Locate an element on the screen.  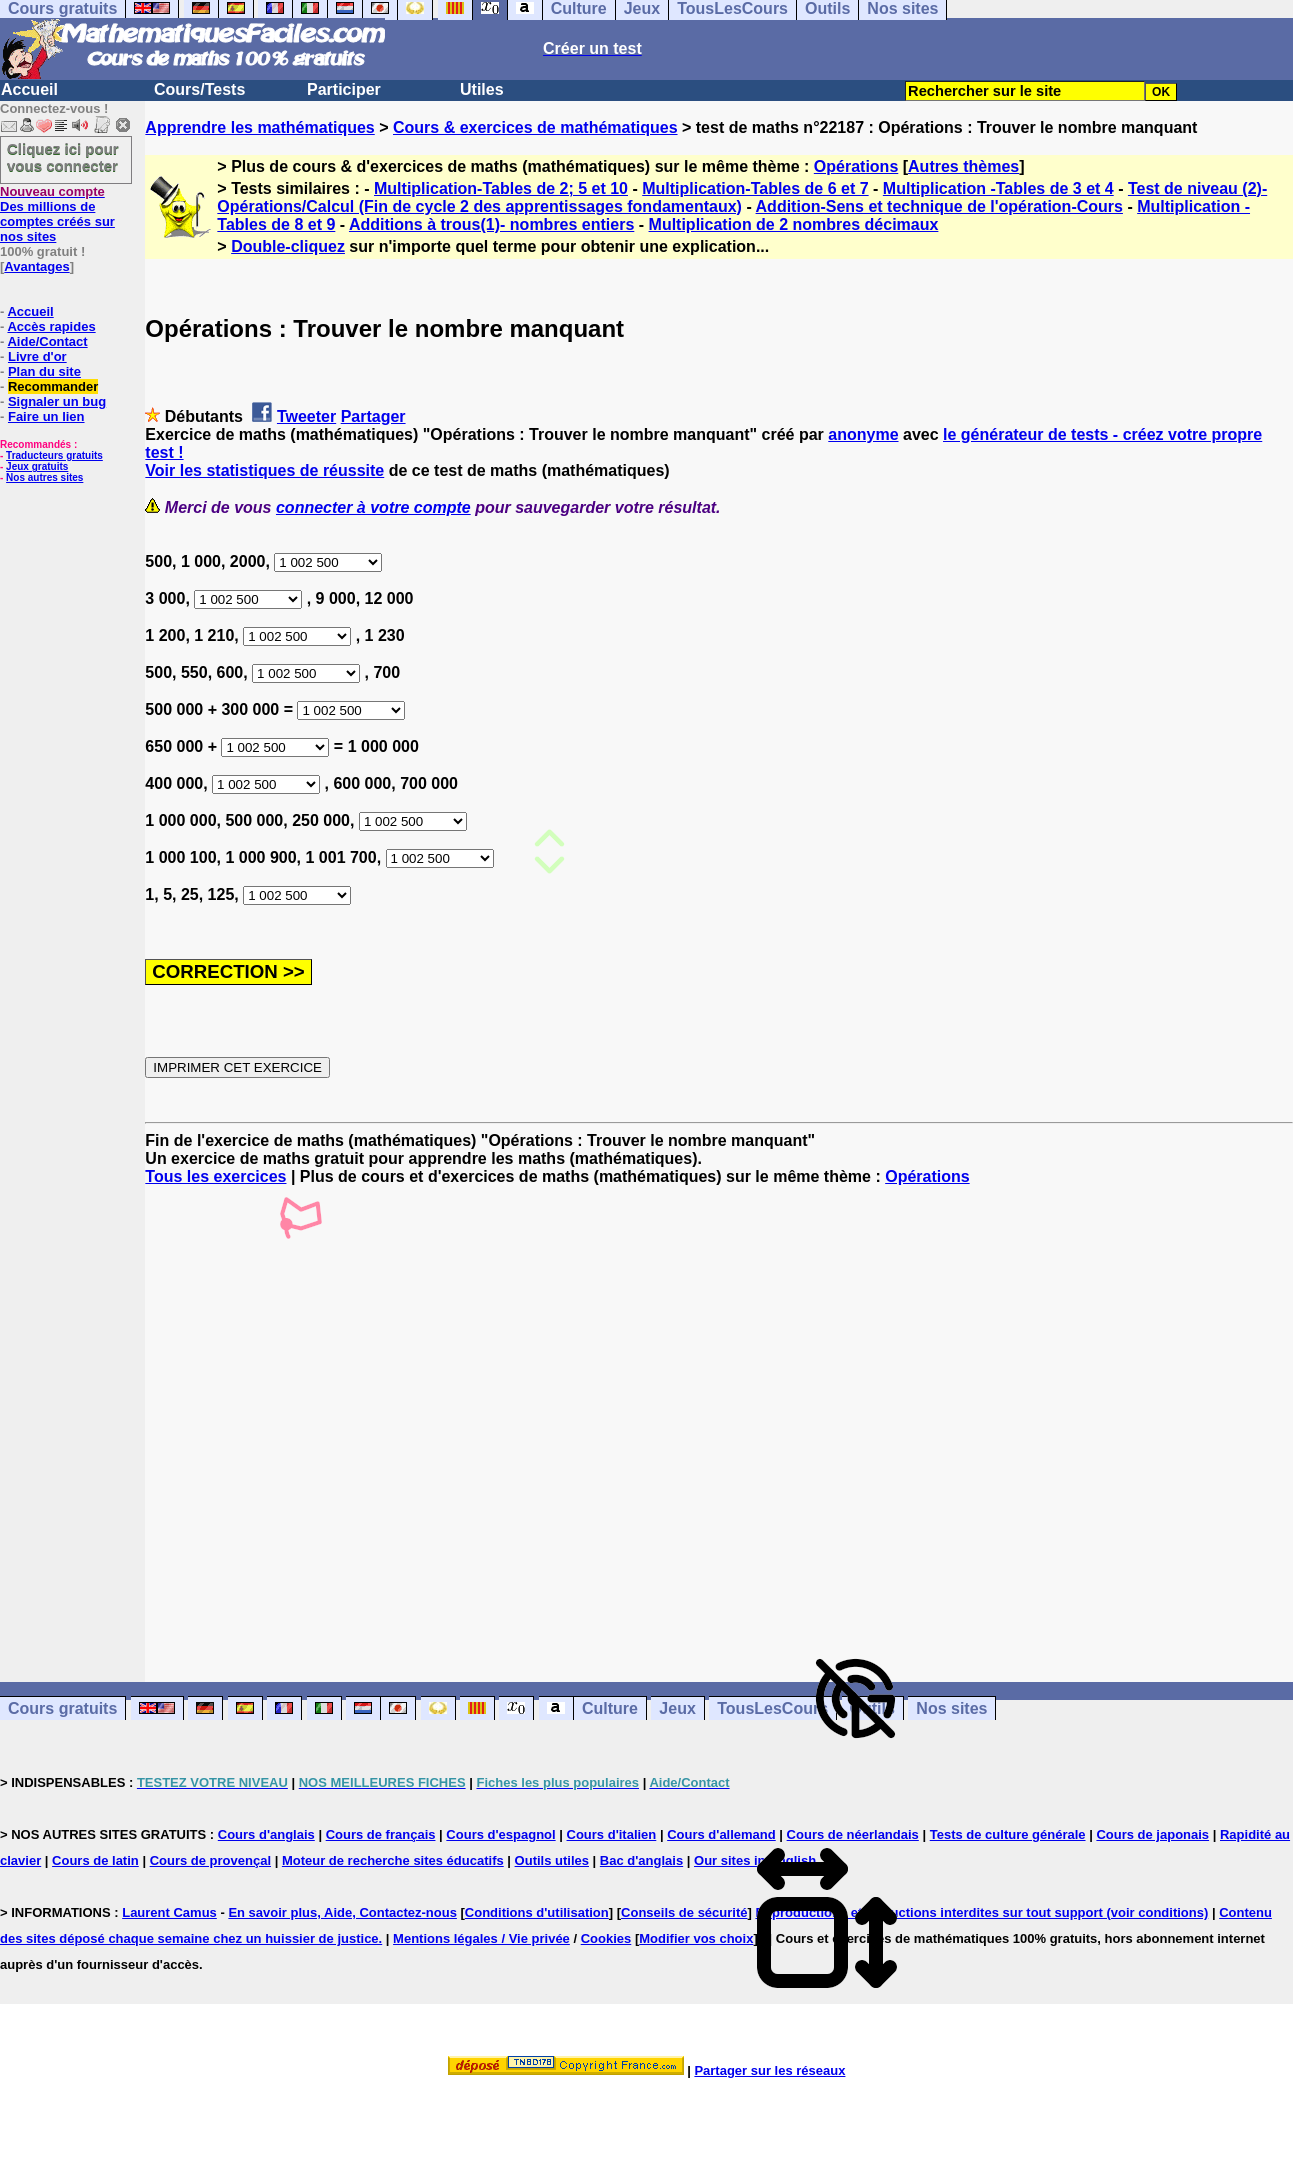
make a freehand polygon selection is located at coordinates (301, 1218).